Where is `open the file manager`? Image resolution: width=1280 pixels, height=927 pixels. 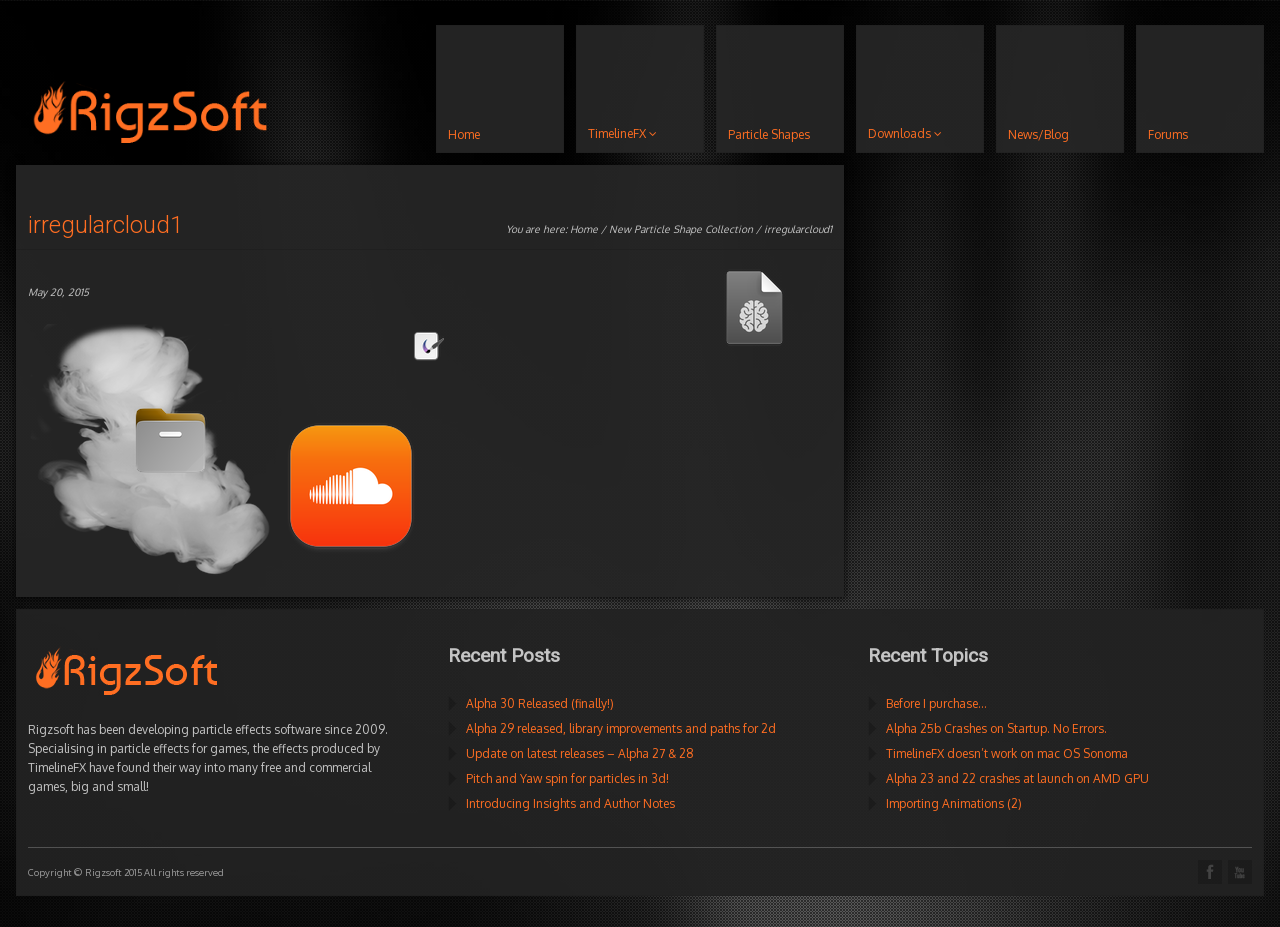 open the file manager is located at coordinates (170, 440).